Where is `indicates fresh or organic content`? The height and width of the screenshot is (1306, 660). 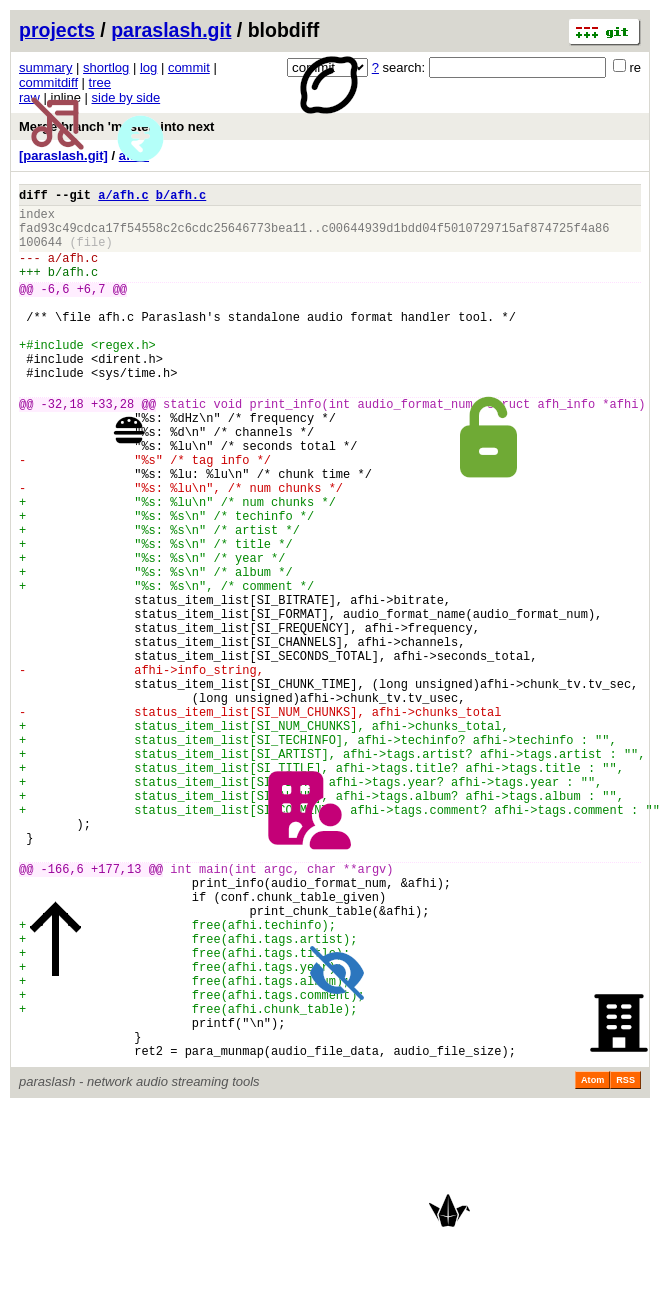
indicates fresh or organic content is located at coordinates (329, 85).